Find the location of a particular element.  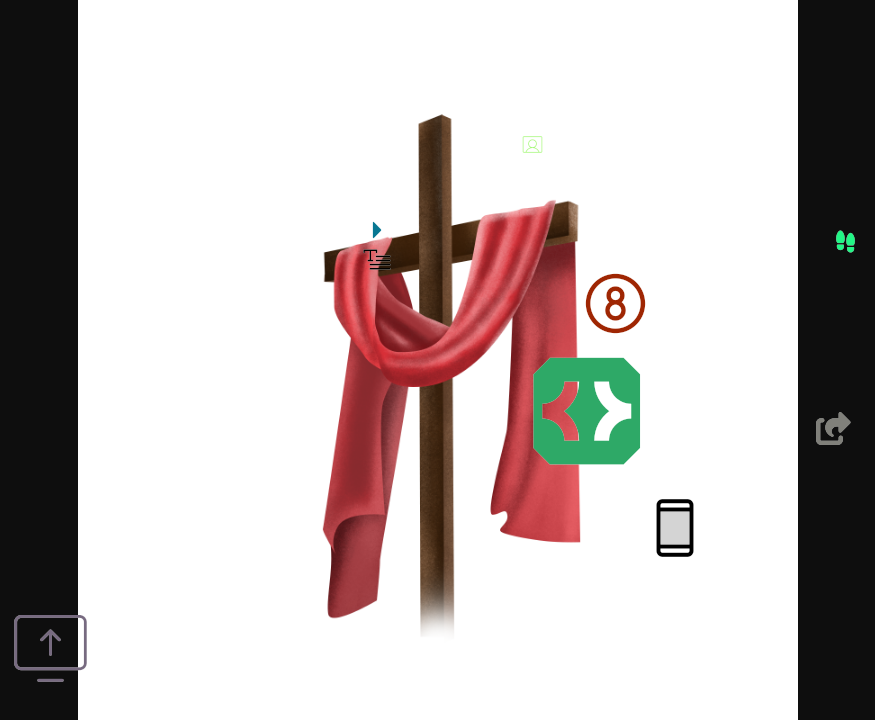

upload content to display or monitor is located at coordinates (50, 645).